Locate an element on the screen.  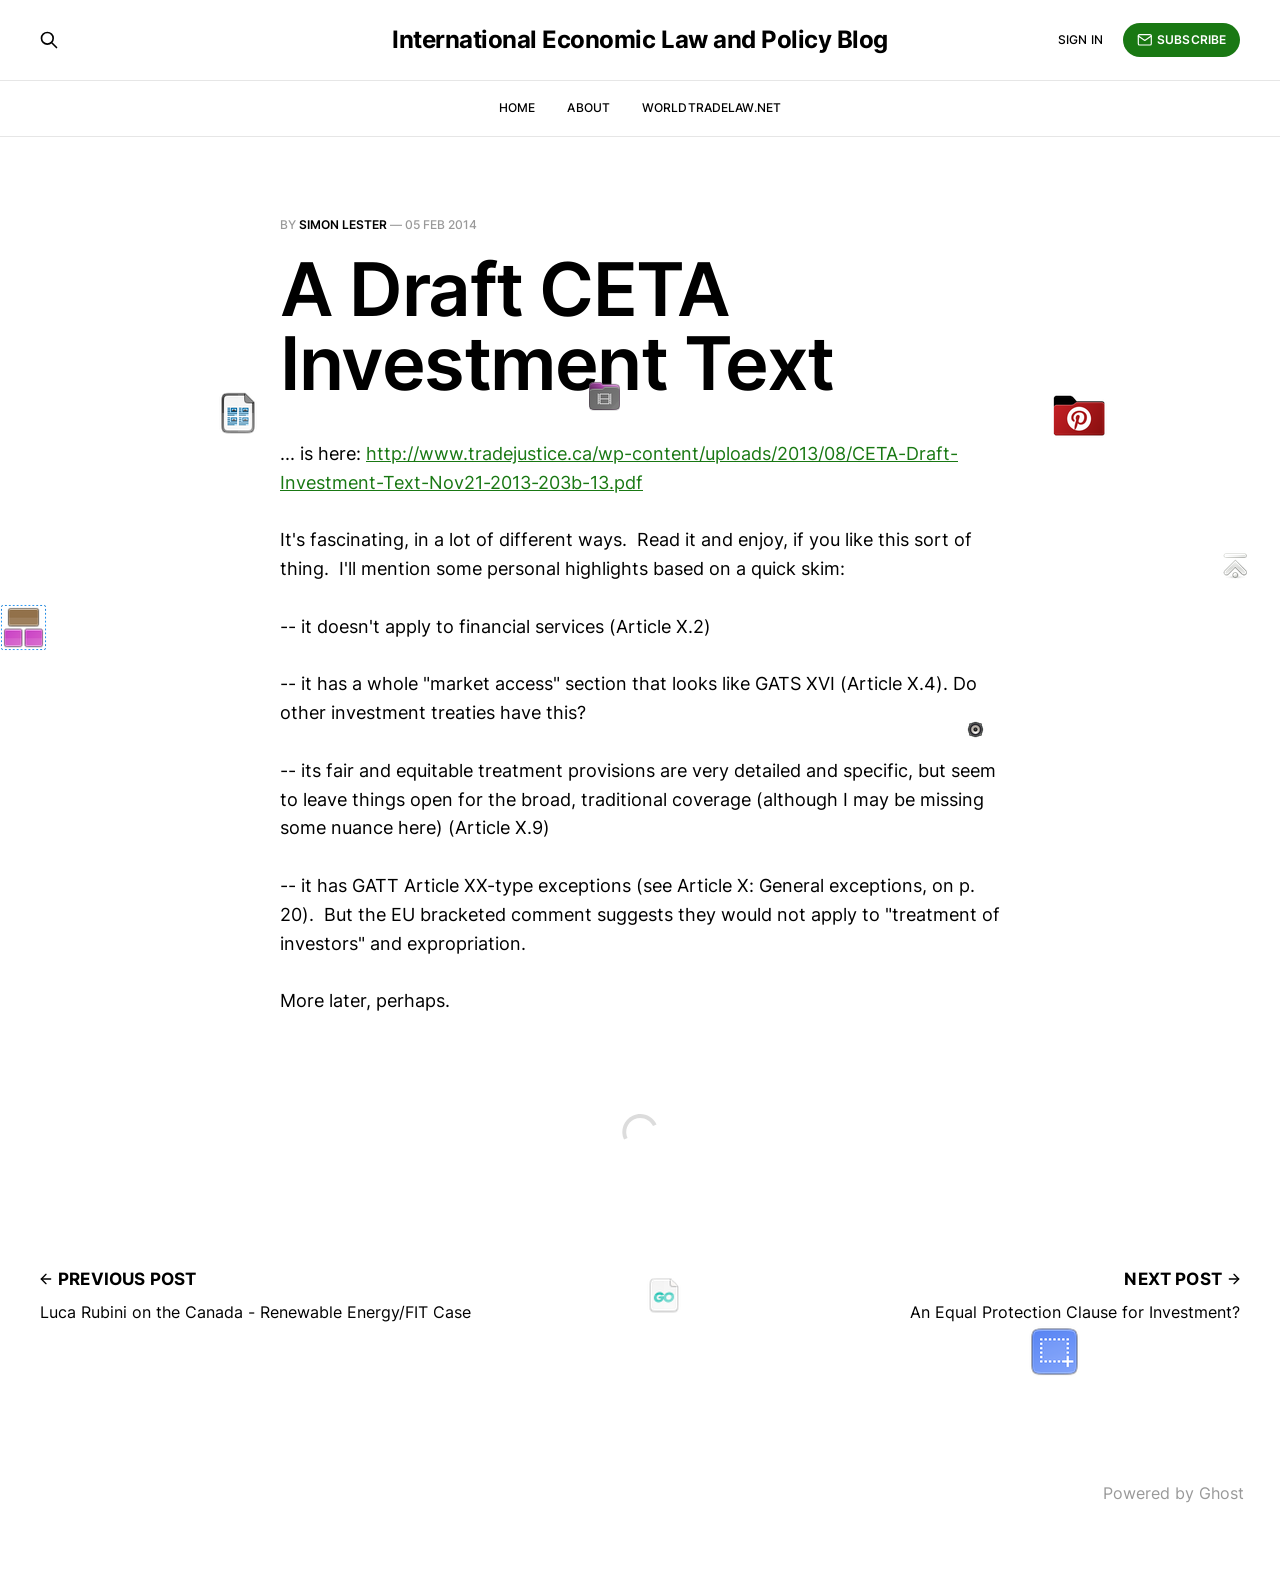
adjust speaker or audio output settings is located at coordinates (975, 729).